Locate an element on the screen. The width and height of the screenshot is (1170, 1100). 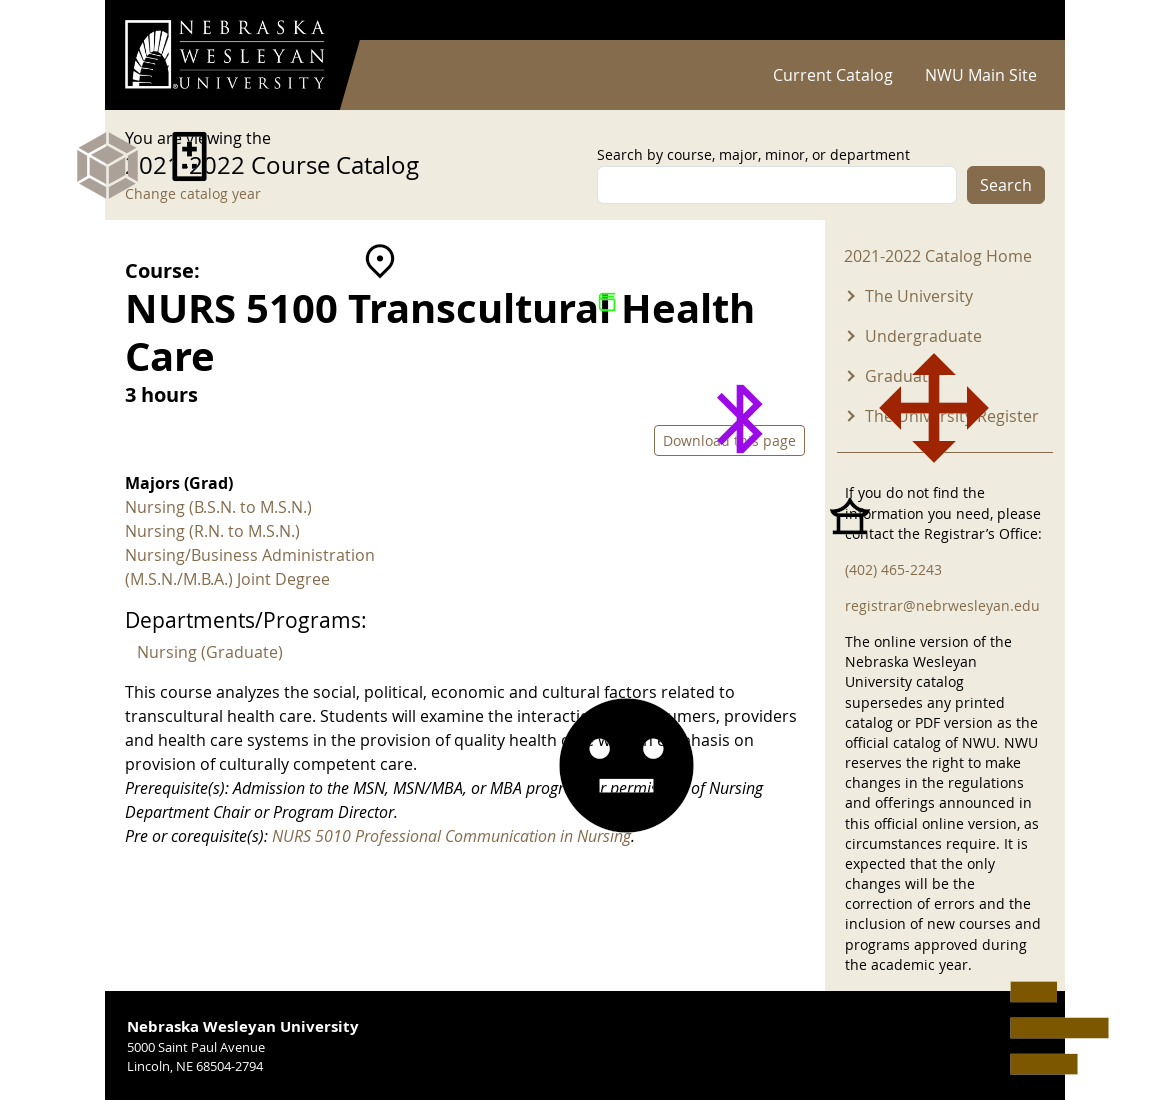
indicates neutral feedback or rating is located at coordinates (626, 765).